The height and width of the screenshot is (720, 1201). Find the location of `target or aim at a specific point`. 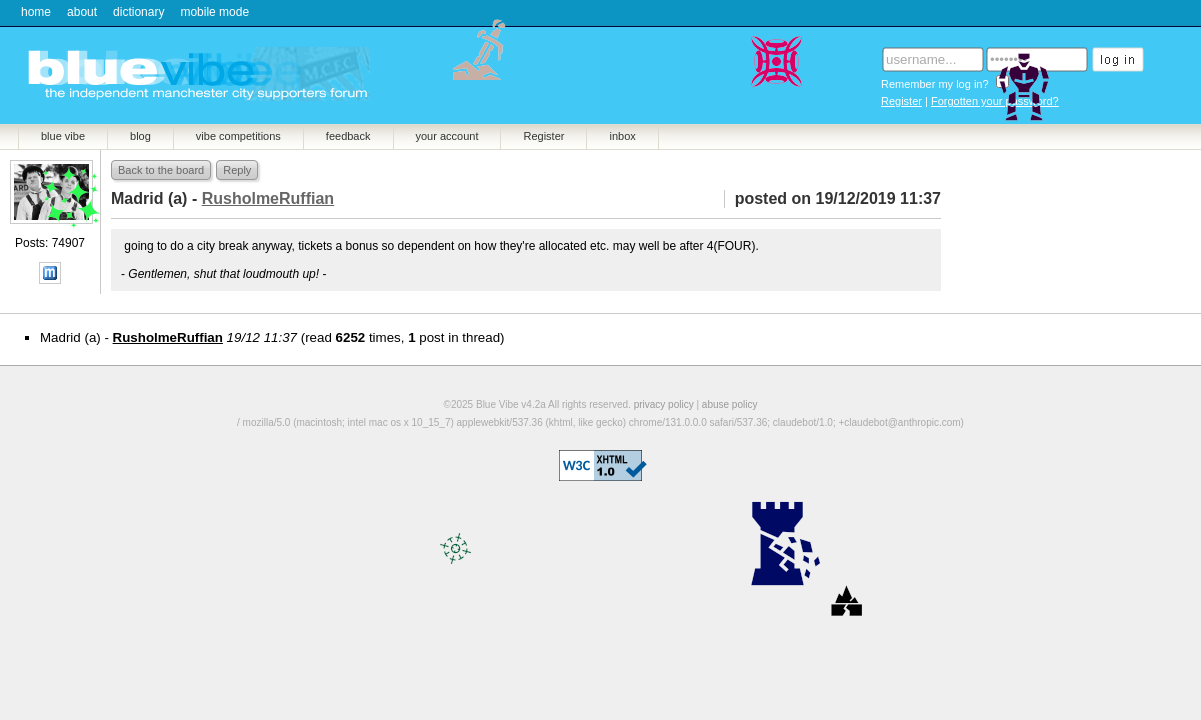

target or aim at a specific point is located at coordinates (455, 548).